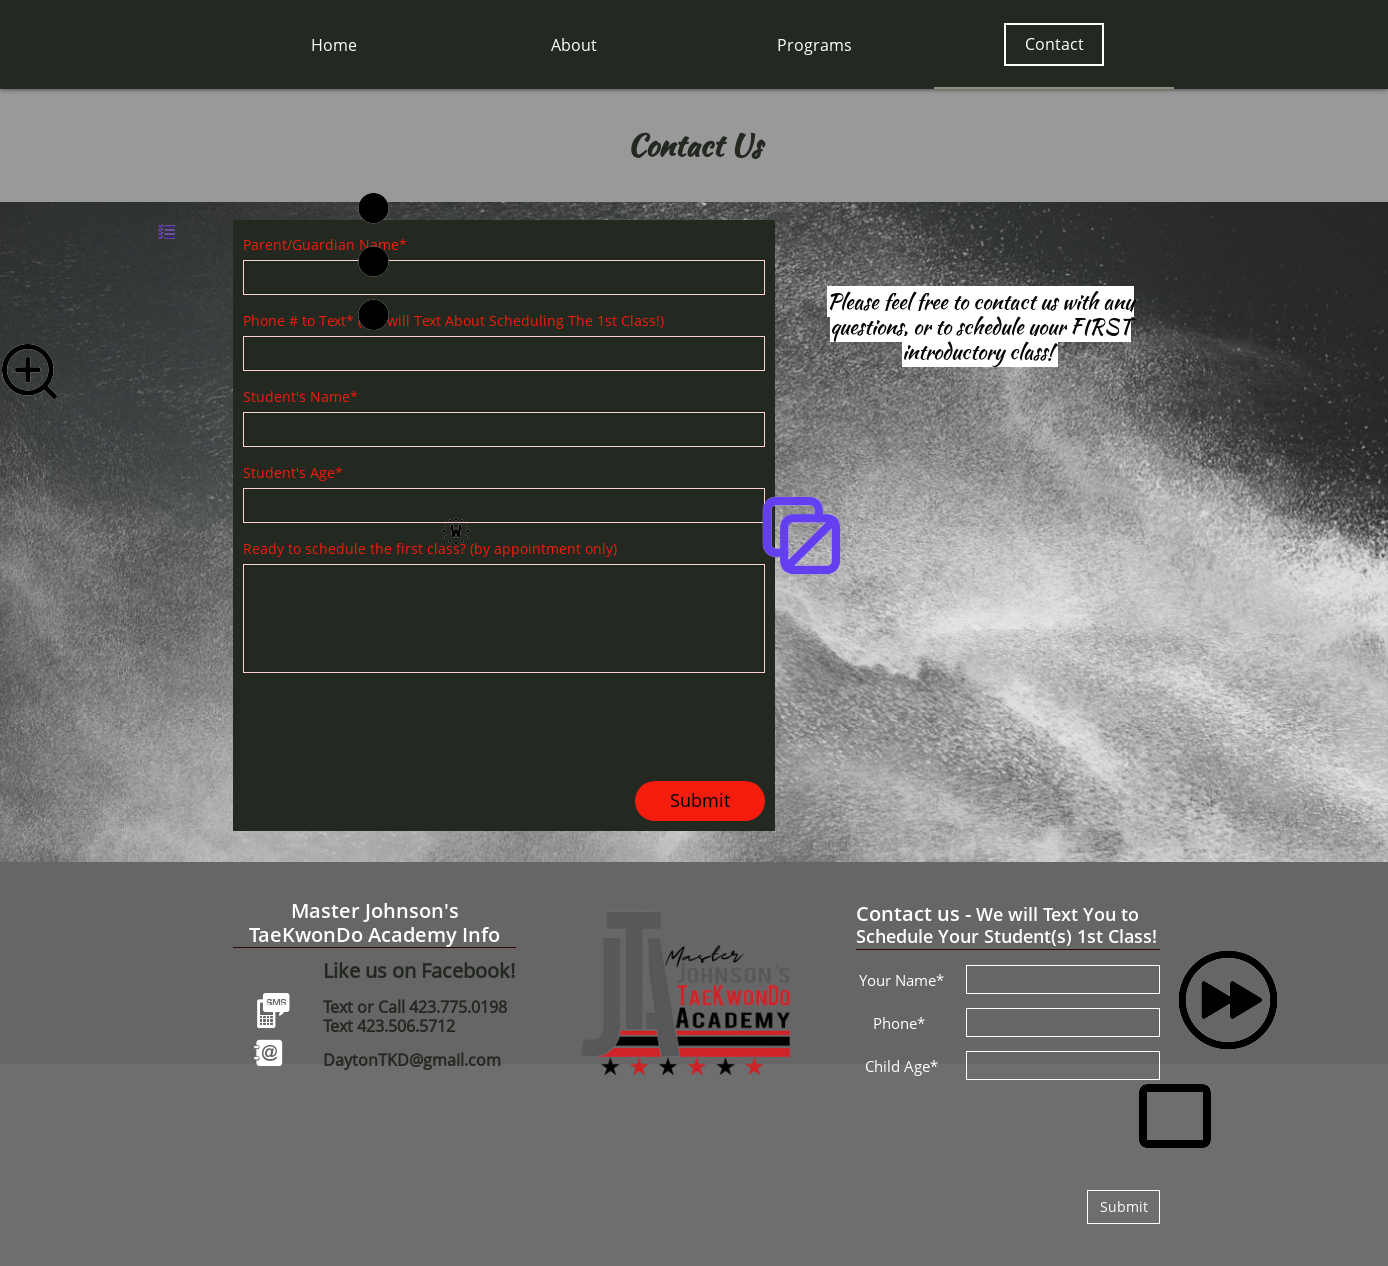 The width and height of the screenshot is (1388, 1266). Describe the element at coordinates (801, 535) in the screenshot. I see `duplicate or copy with overlay` at that location.